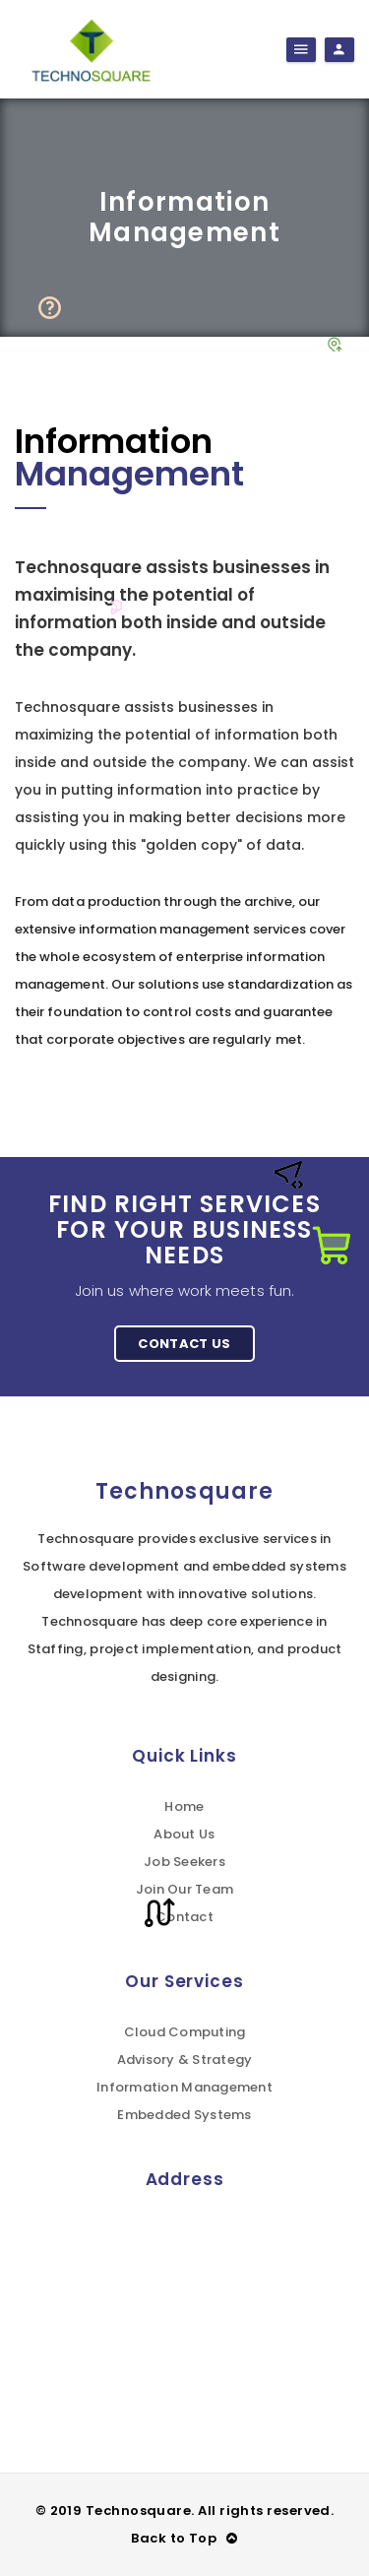 This screenshot has height=2576, width=369. What do you see at coordinates (158, 1912) in the screenshot?
I see `s-turn or winding road ahead` at bounding box center [158, 1912].